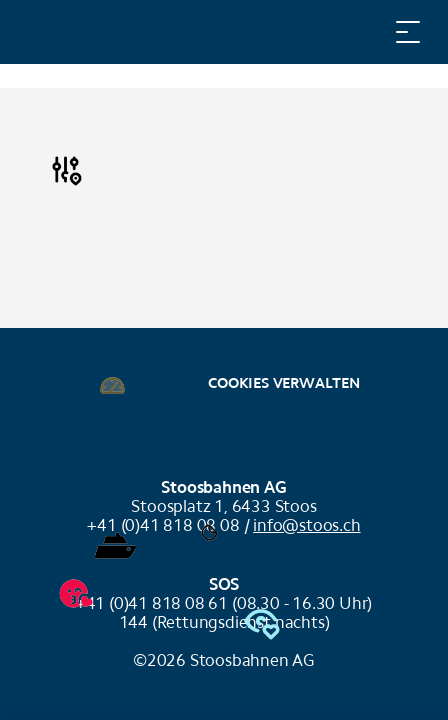 Image resolution: width=448 pixels, height=720 pixels. Describe the element at coordinates (261, 621) in the screenshot. I see `add to favorites while viewing` at that location.